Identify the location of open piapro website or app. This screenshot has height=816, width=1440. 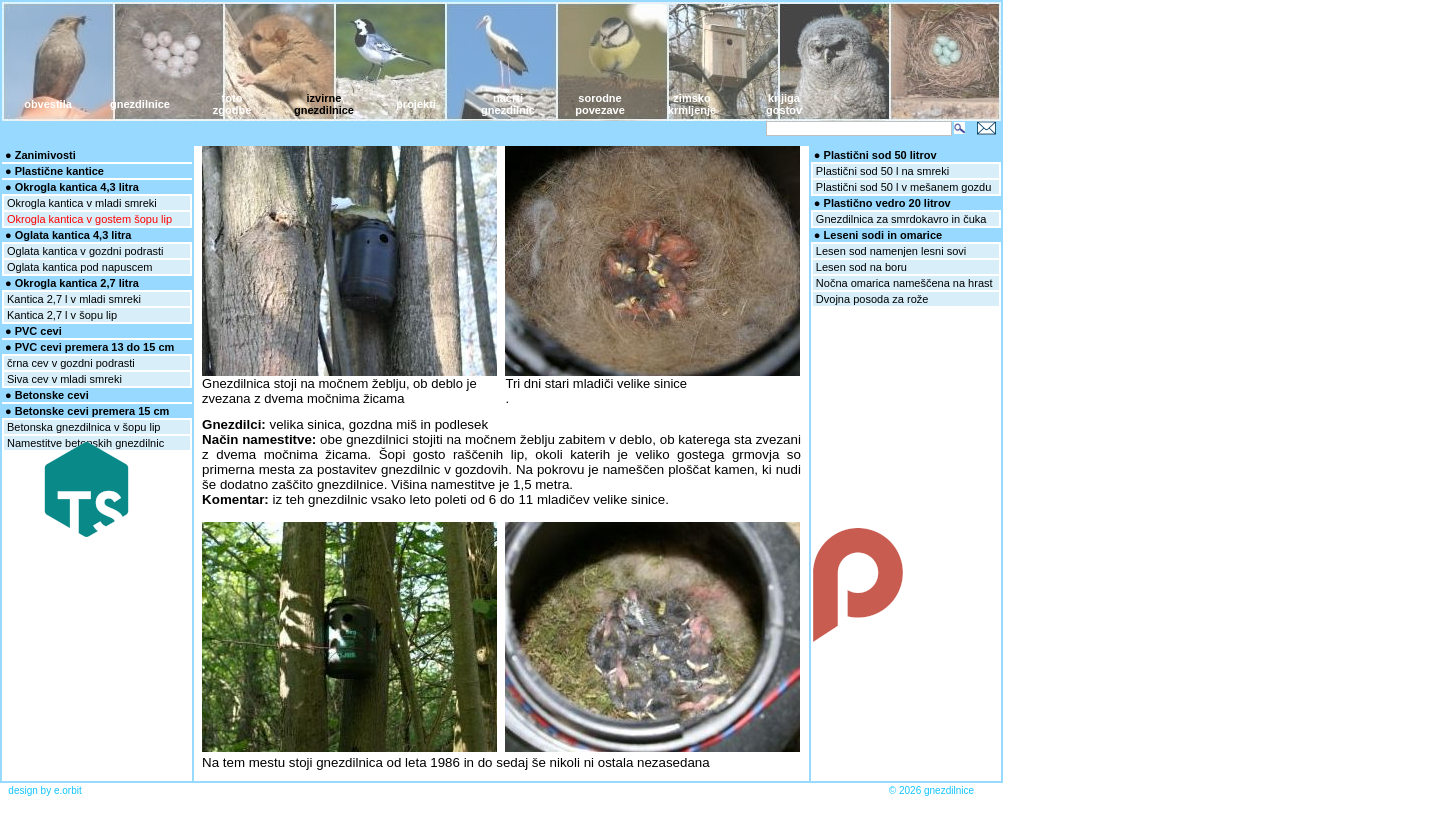
(858, 585).